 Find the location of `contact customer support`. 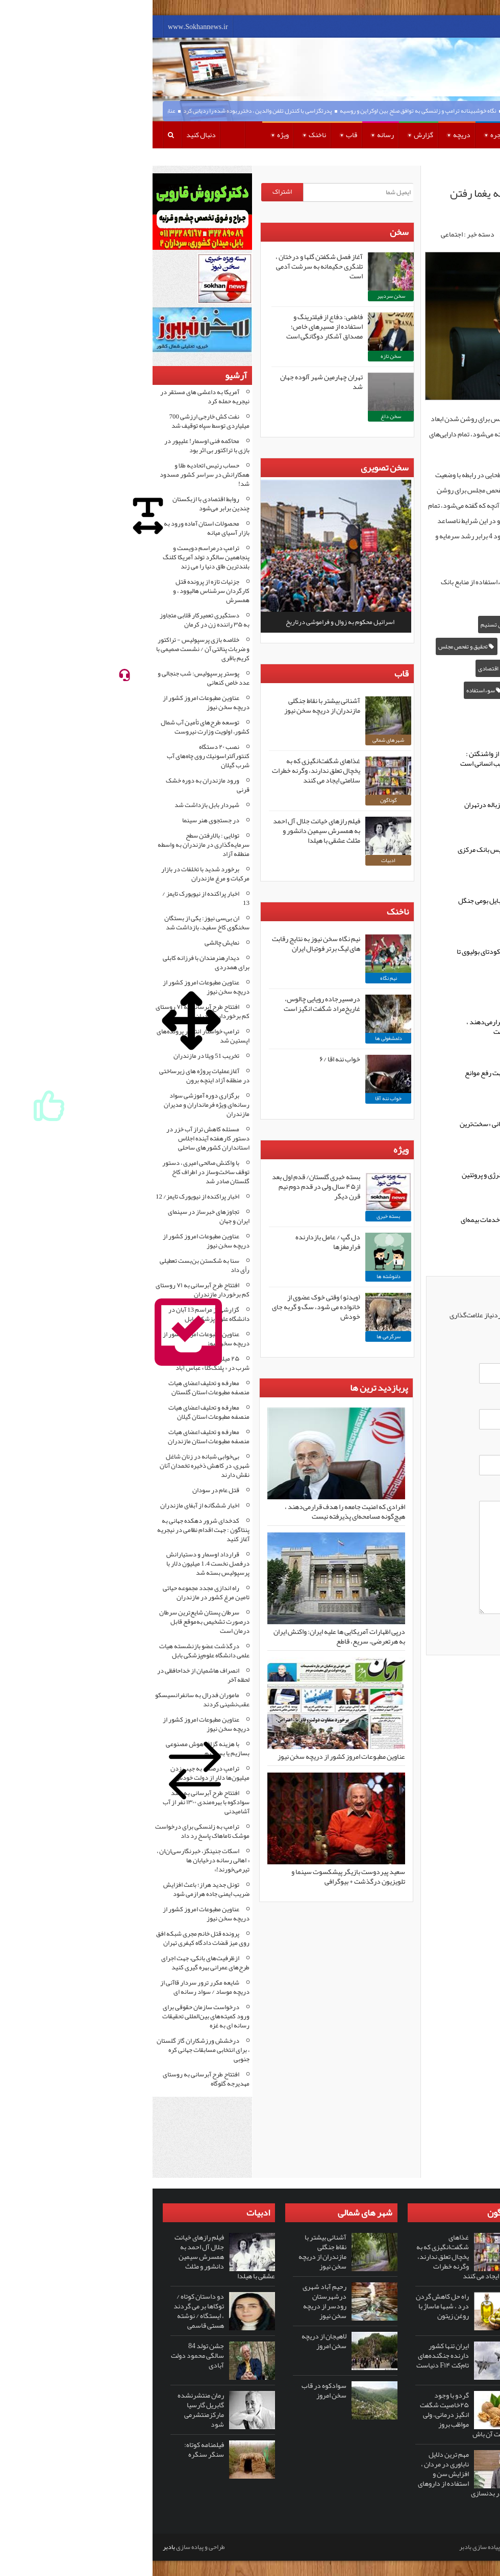

contact customer support is located at coordinates (124, 675).